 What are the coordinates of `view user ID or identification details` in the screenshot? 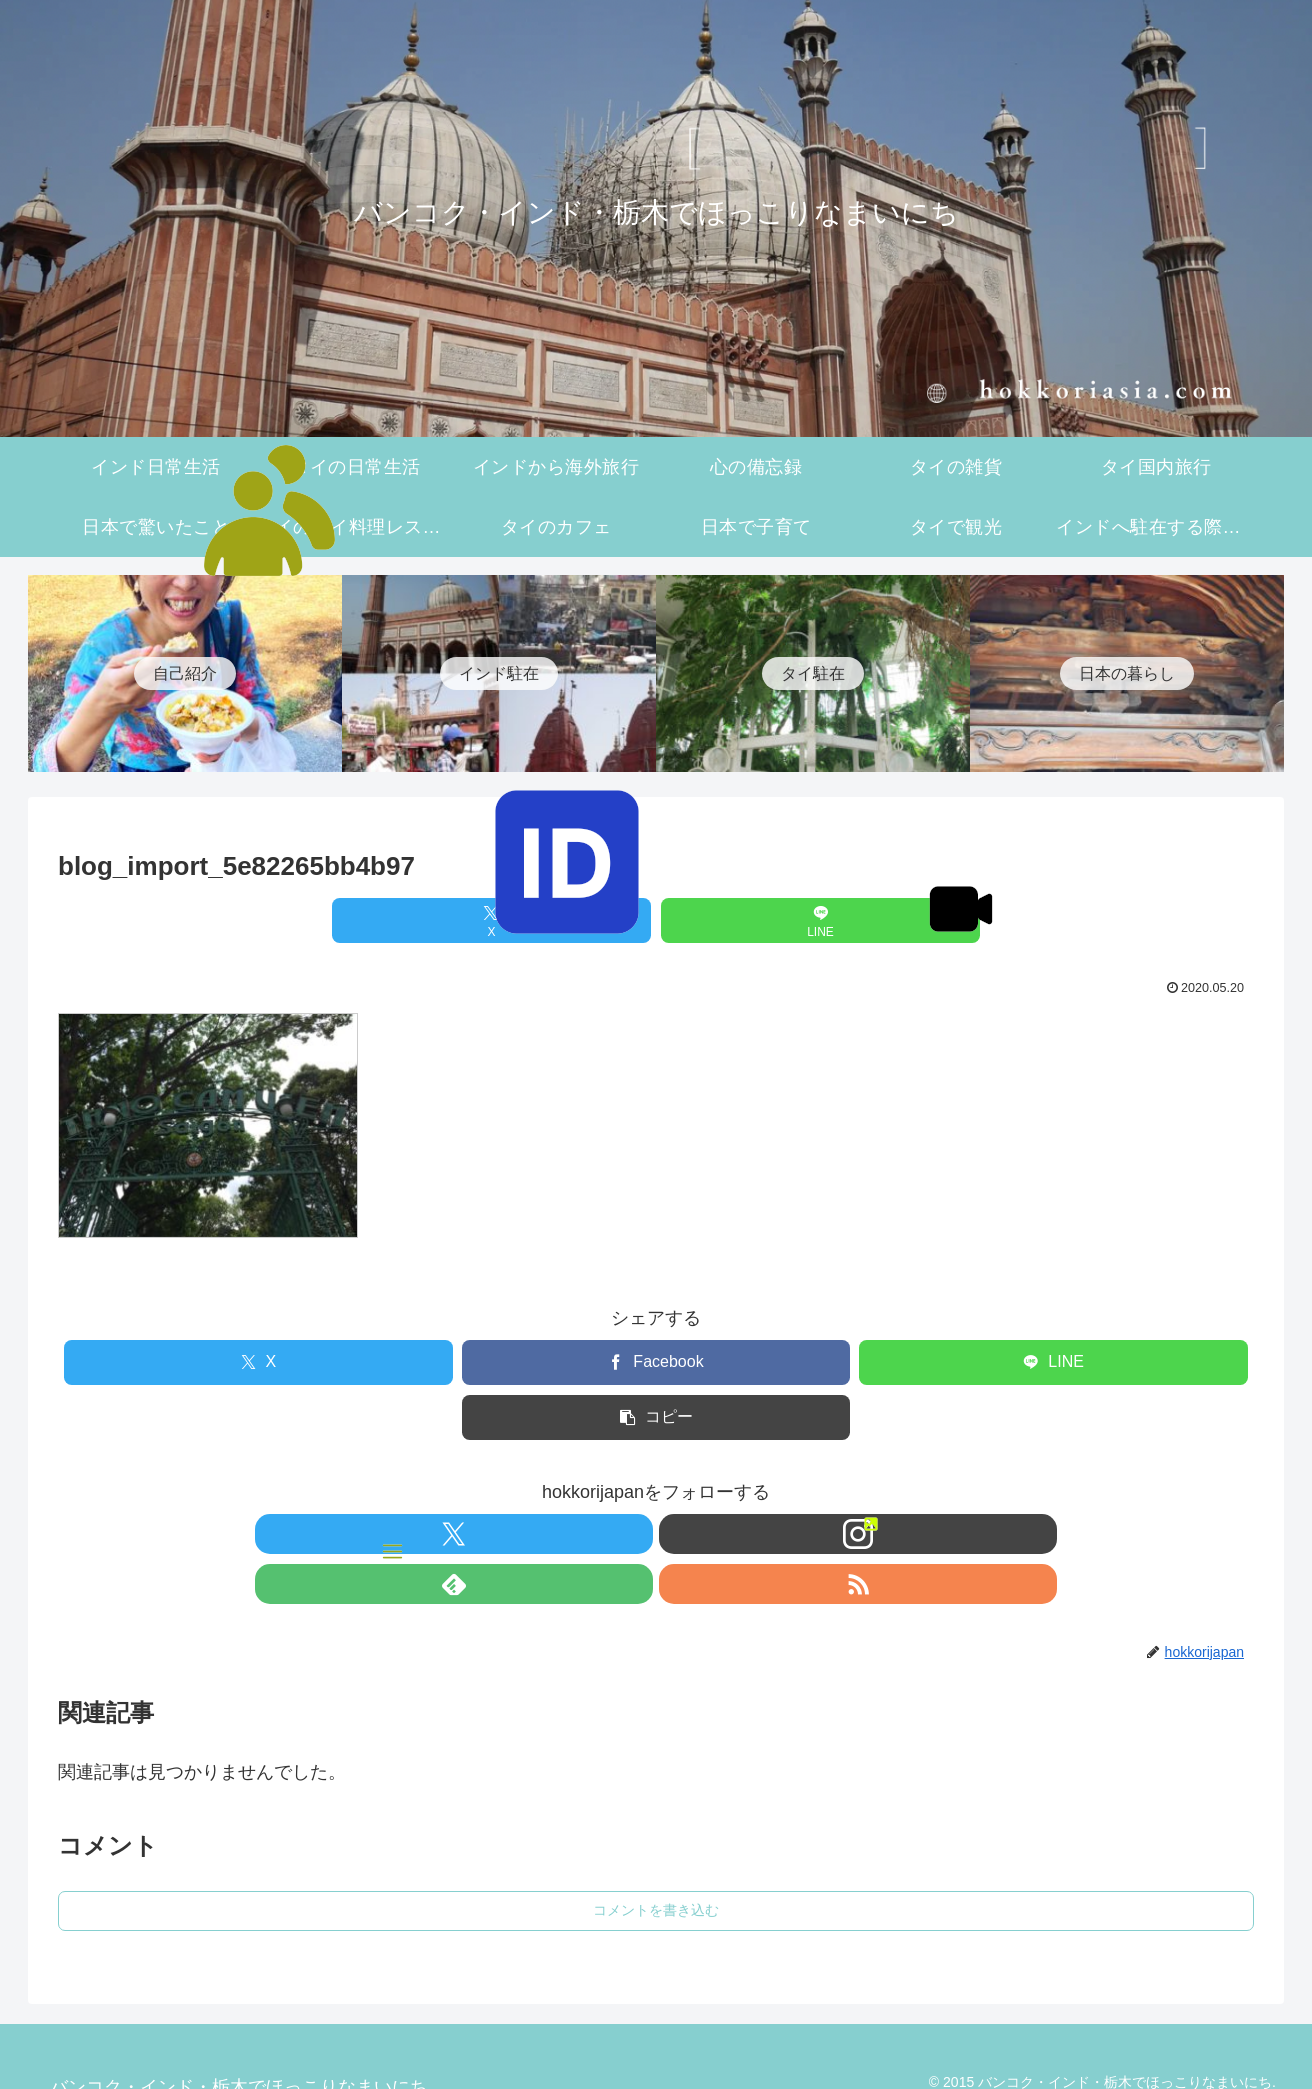 It's located at (567, 862).